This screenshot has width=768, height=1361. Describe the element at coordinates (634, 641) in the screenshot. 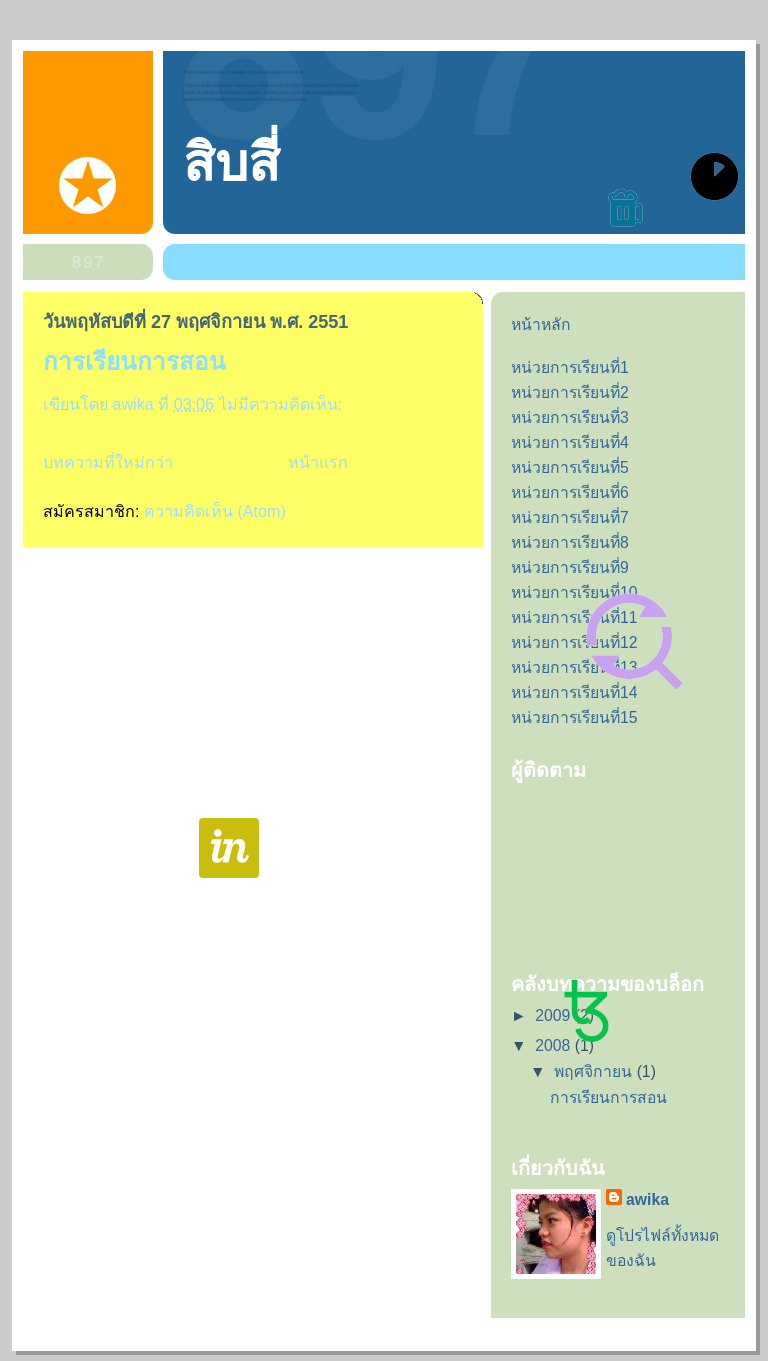

I see `find and replace text in a document` at that location.